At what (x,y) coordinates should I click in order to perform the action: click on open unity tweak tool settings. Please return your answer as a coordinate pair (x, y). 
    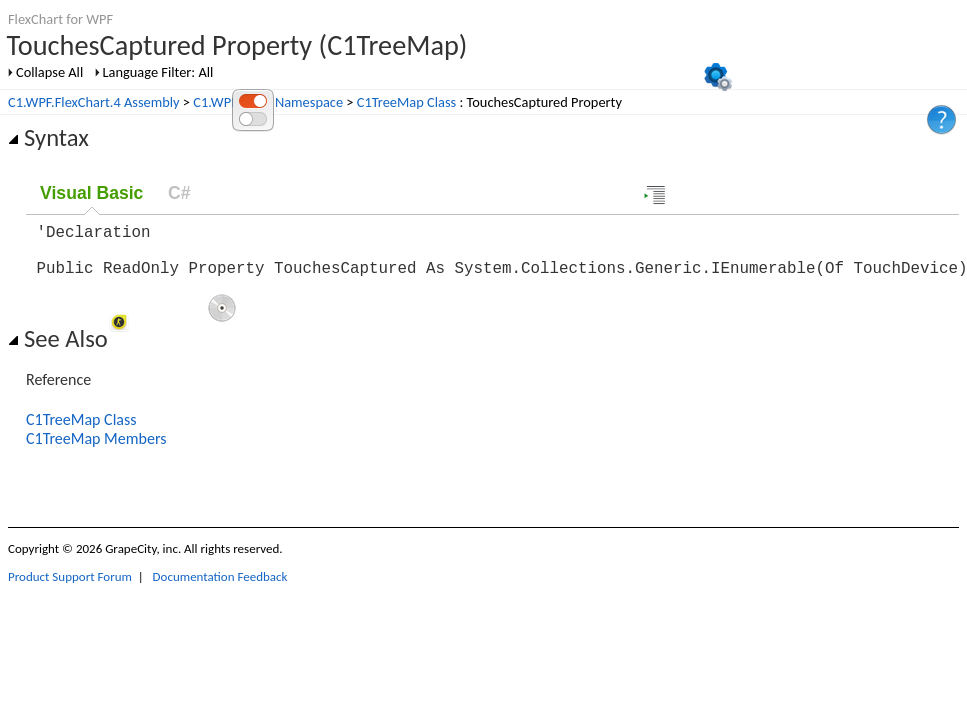
    Looking at the image, I should click on (253, 110).